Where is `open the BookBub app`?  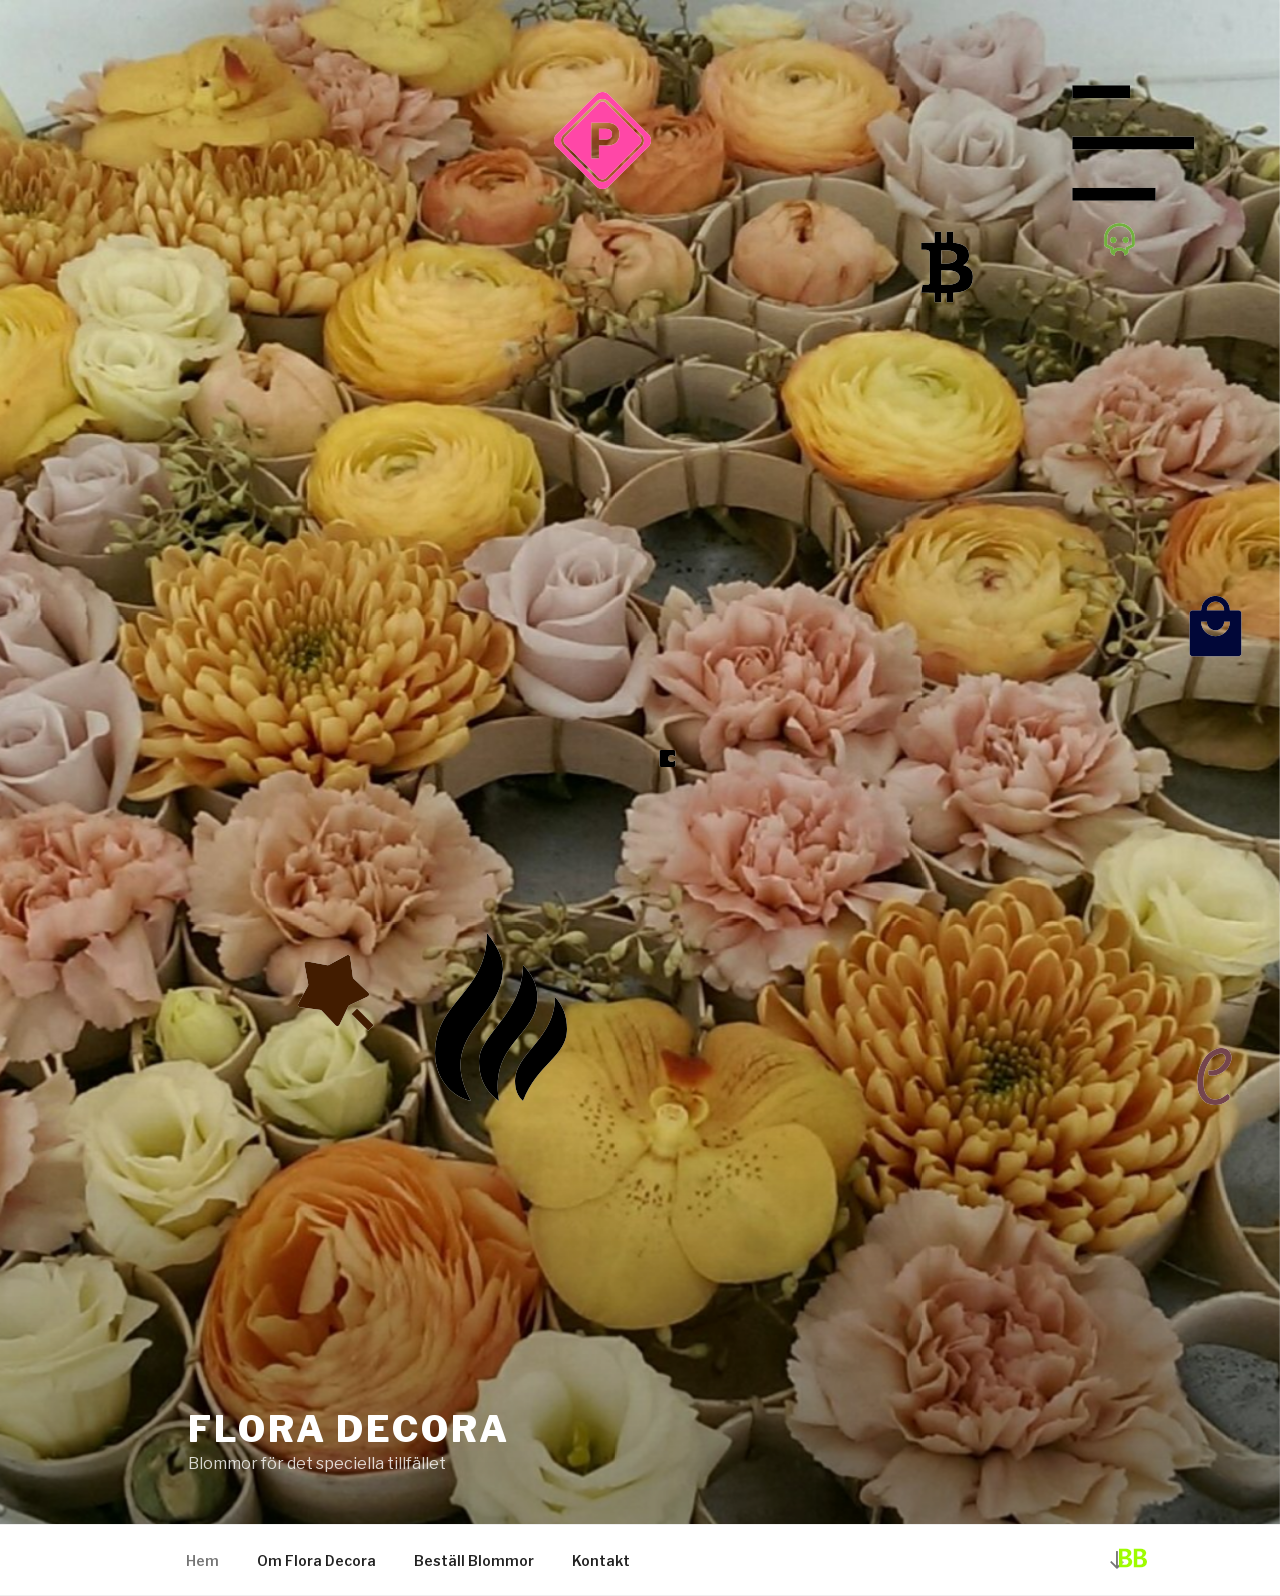
open the BookBub app is located at coordinates (1133, 1558).